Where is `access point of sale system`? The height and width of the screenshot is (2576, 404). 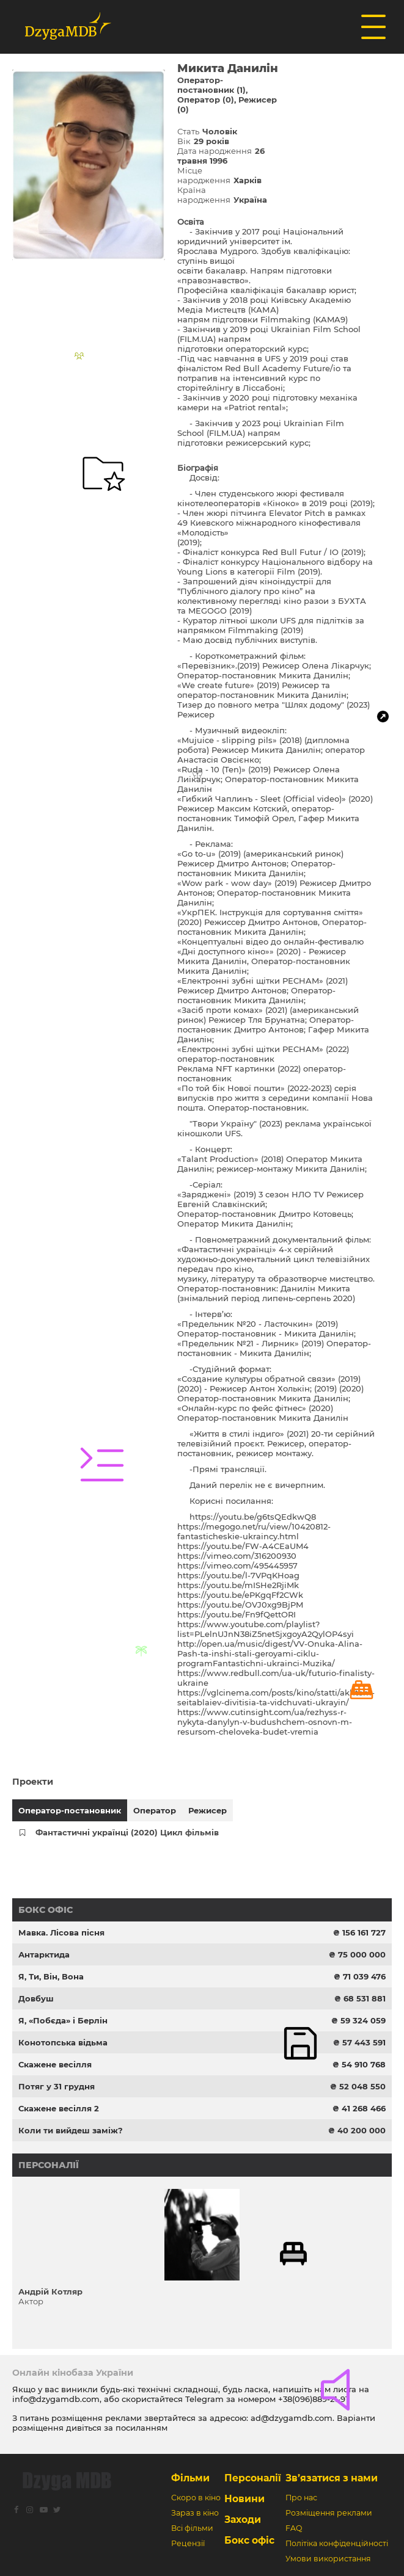
access point of sale system is located at coordinates (361, 1691).